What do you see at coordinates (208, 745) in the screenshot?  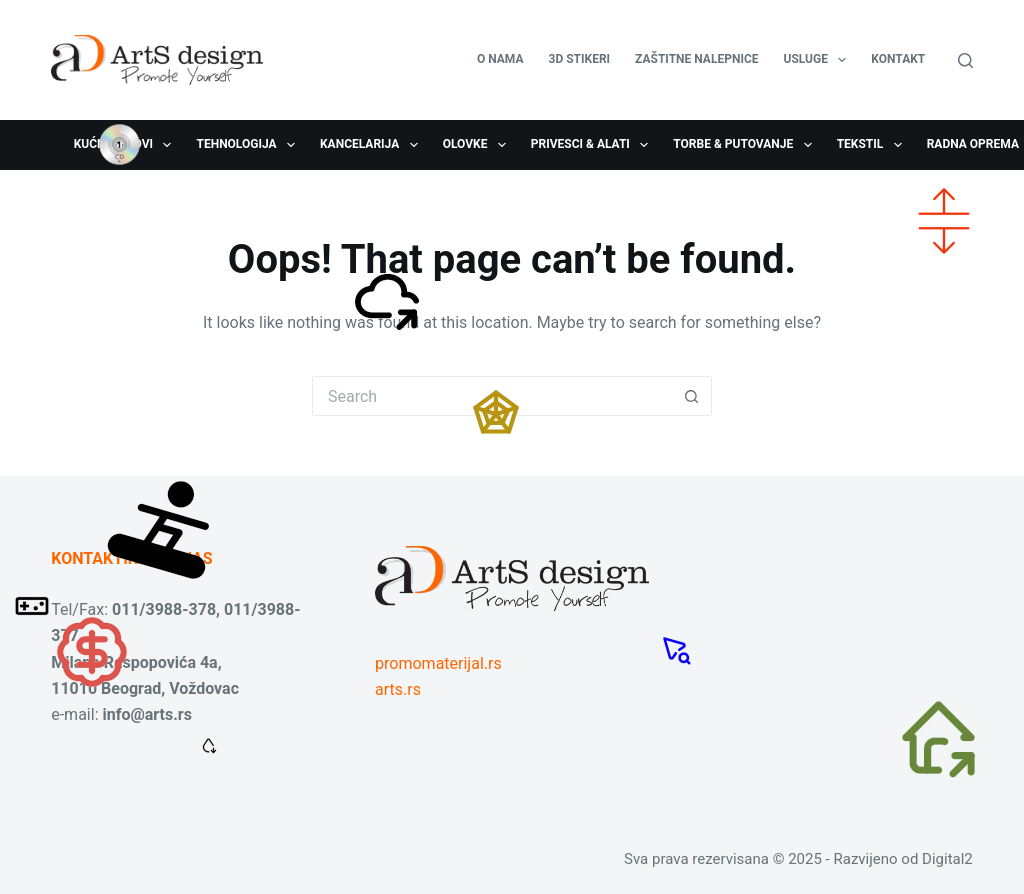 I see `decrease water or liquid level` at bounding box center [208, 745].